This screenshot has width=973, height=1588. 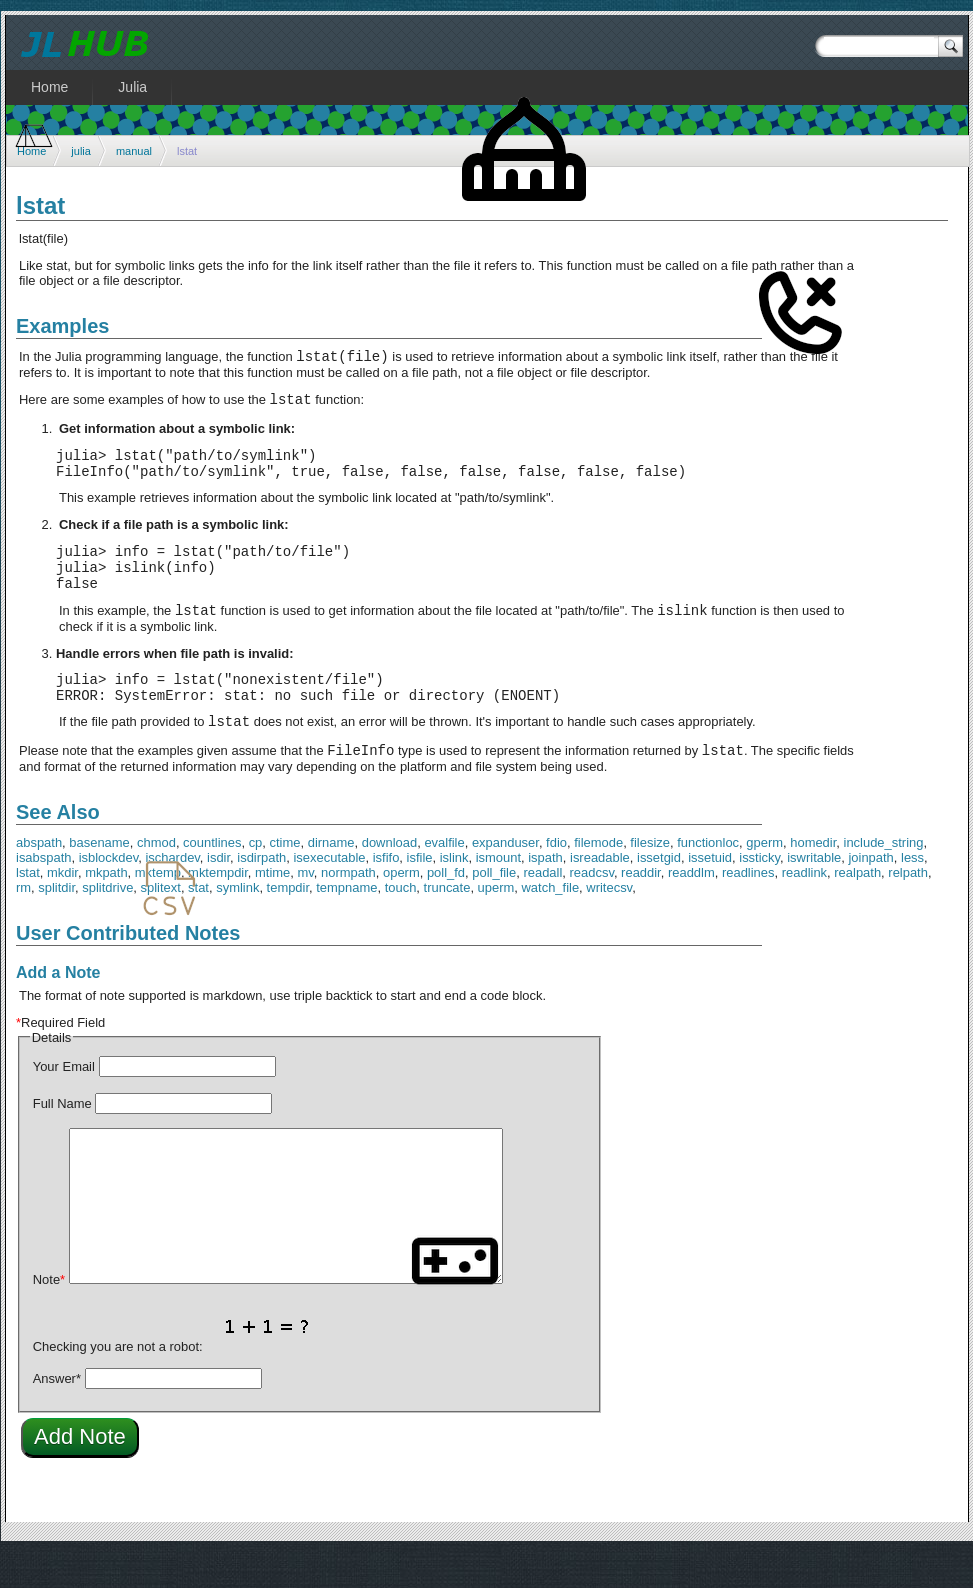 What do you see at coordinates (34, 137) in the screenshot?
I see `access camping or outdoor activity options` at bounding box center [34, 137].